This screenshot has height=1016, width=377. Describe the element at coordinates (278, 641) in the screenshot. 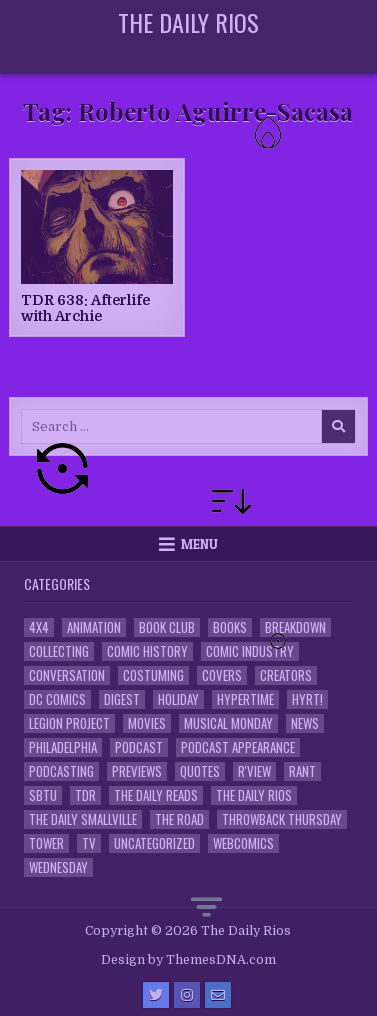

I see `open a new issue` at that location.